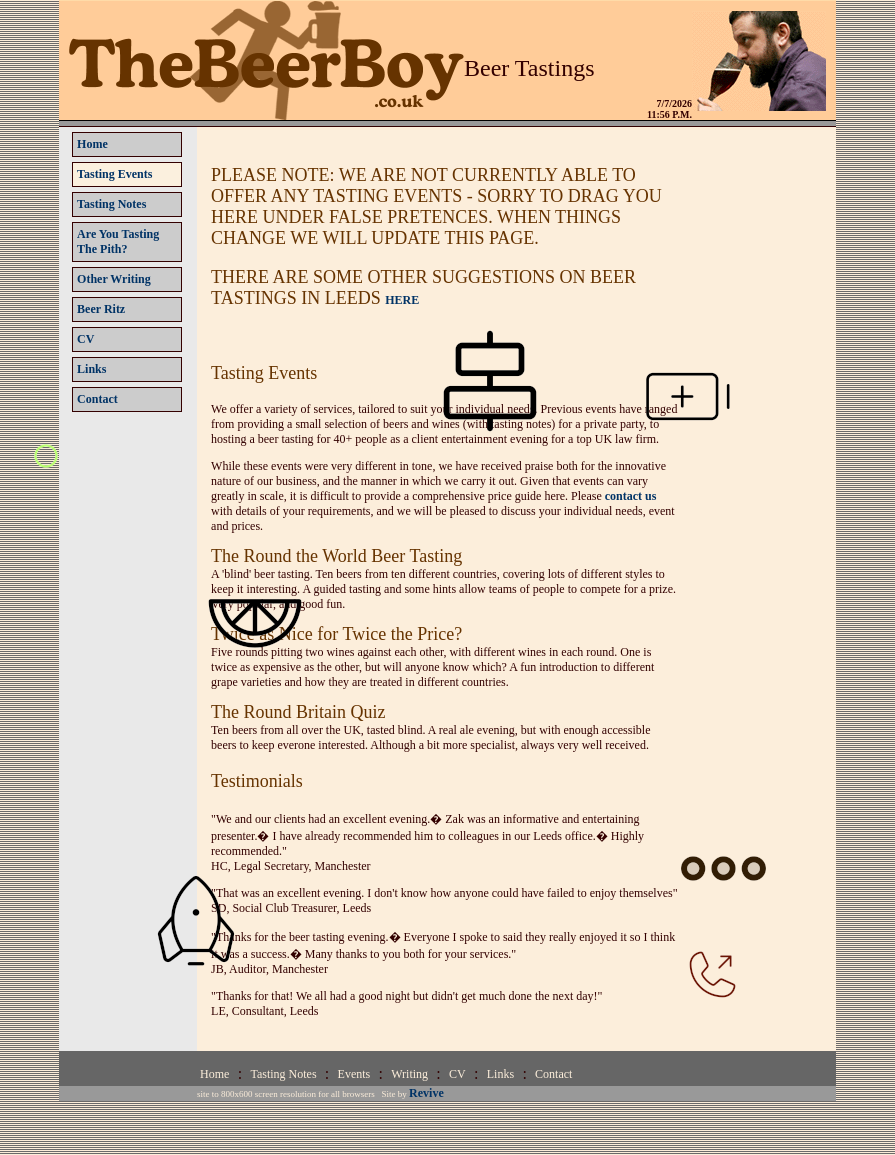 The image size is (895, 1155). I want to click on open more options menu, so click(723, 868).